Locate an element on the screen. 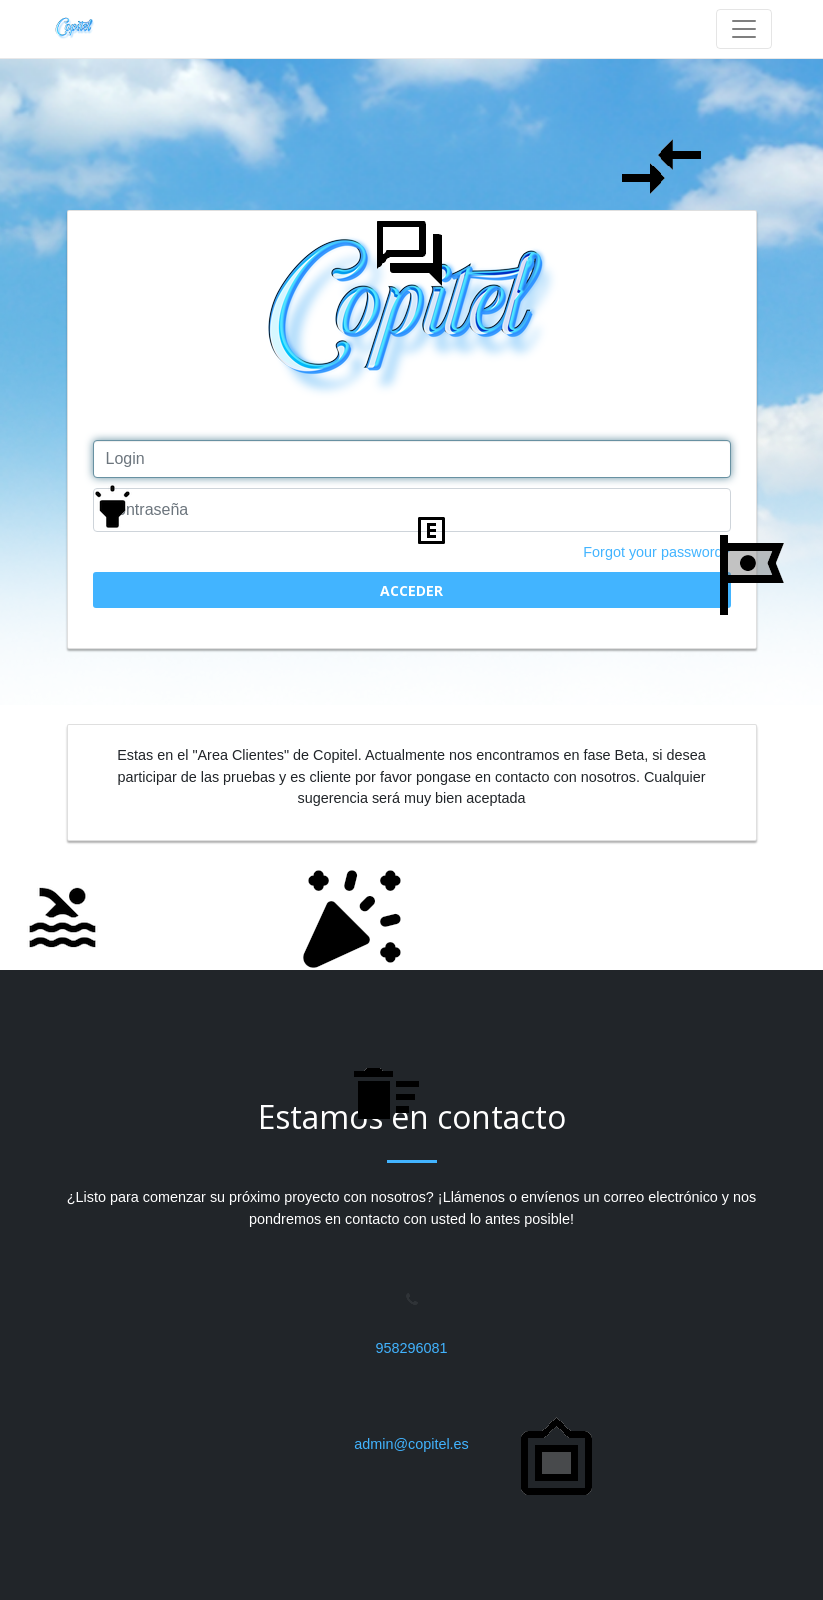 Image resolution: width=823 pixels, height=1600 pixels. add a frame or border to an image is located at coordinates (556, 1459).